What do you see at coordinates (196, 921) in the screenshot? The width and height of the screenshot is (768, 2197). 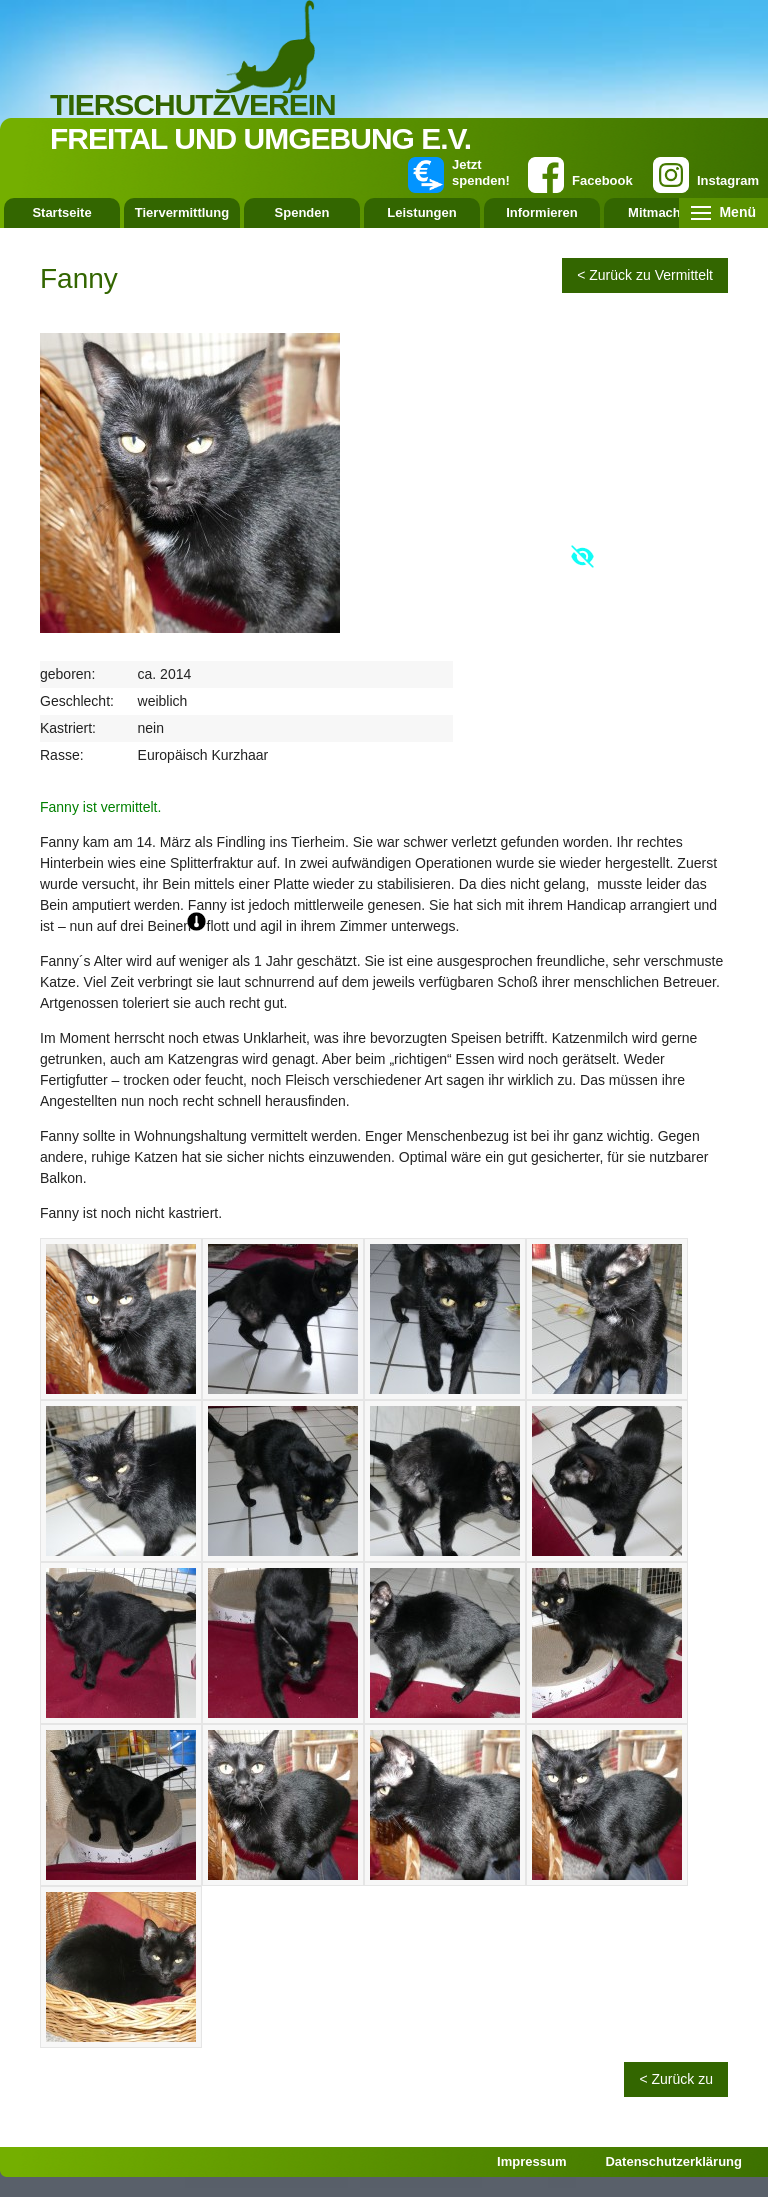 I see `view performance or speed metrics` at bounding box center [196, 921].